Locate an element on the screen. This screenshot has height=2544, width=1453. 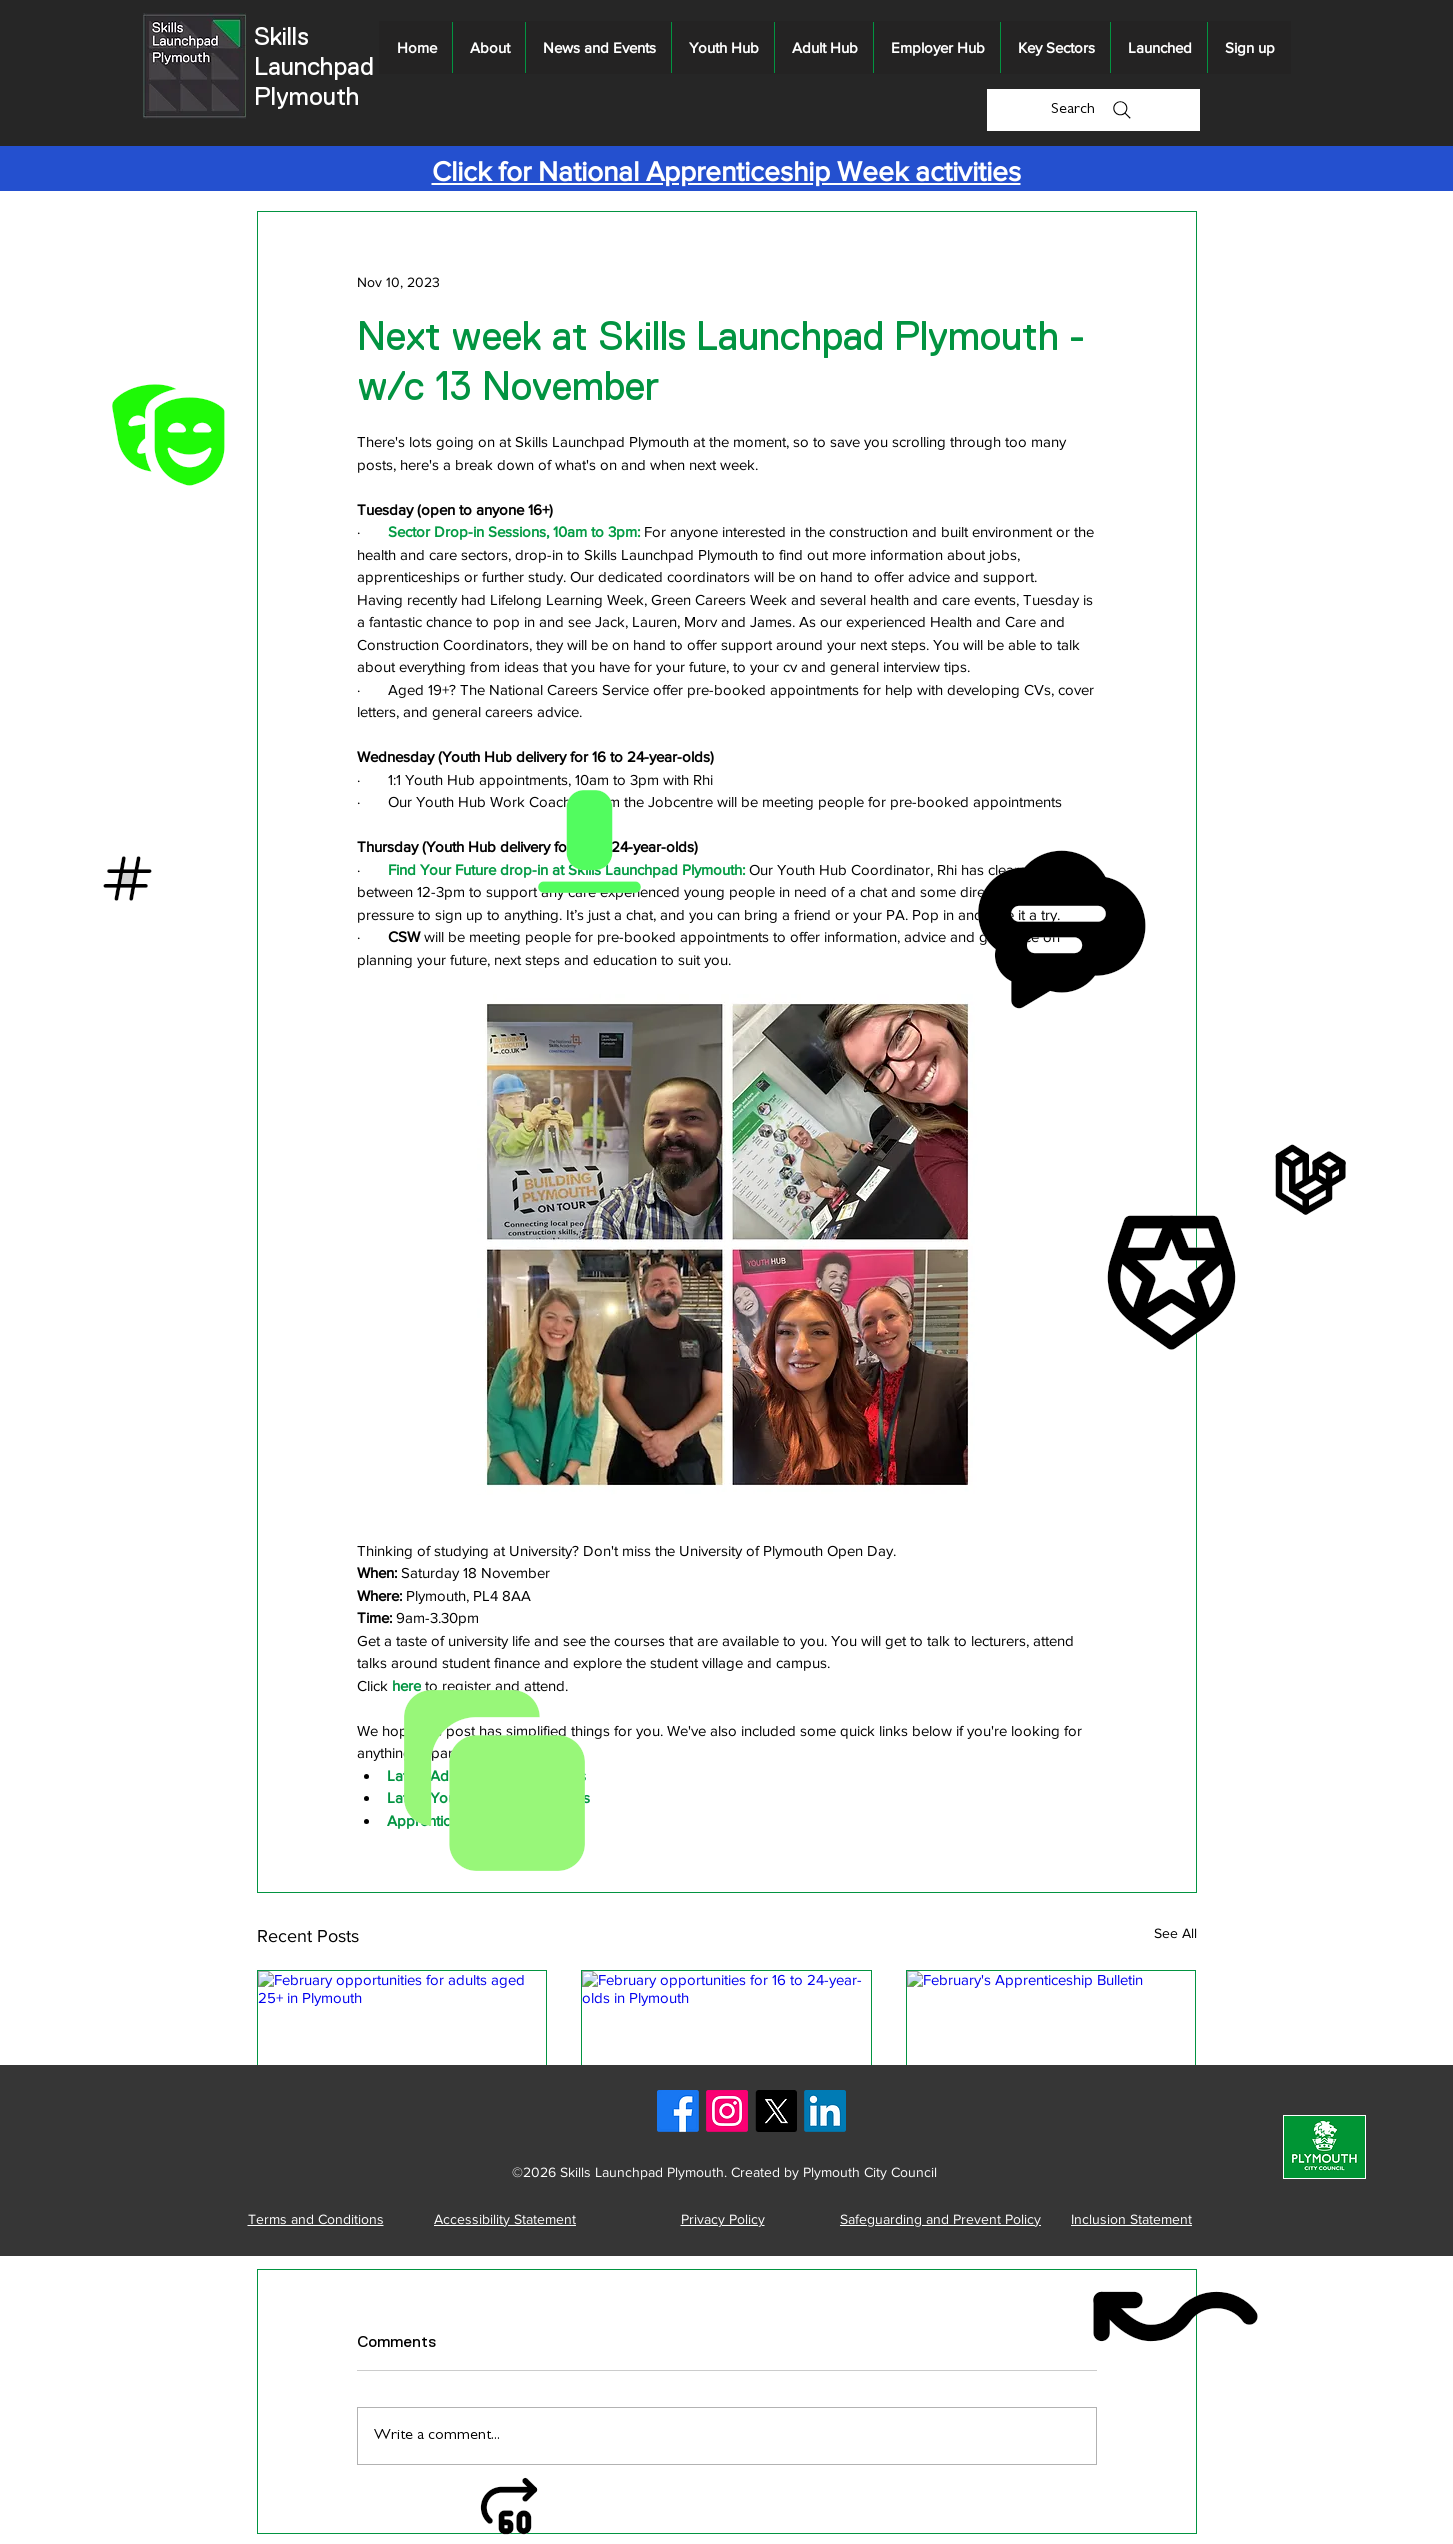
open chat or messaging is located at coordinates (1058, 929).